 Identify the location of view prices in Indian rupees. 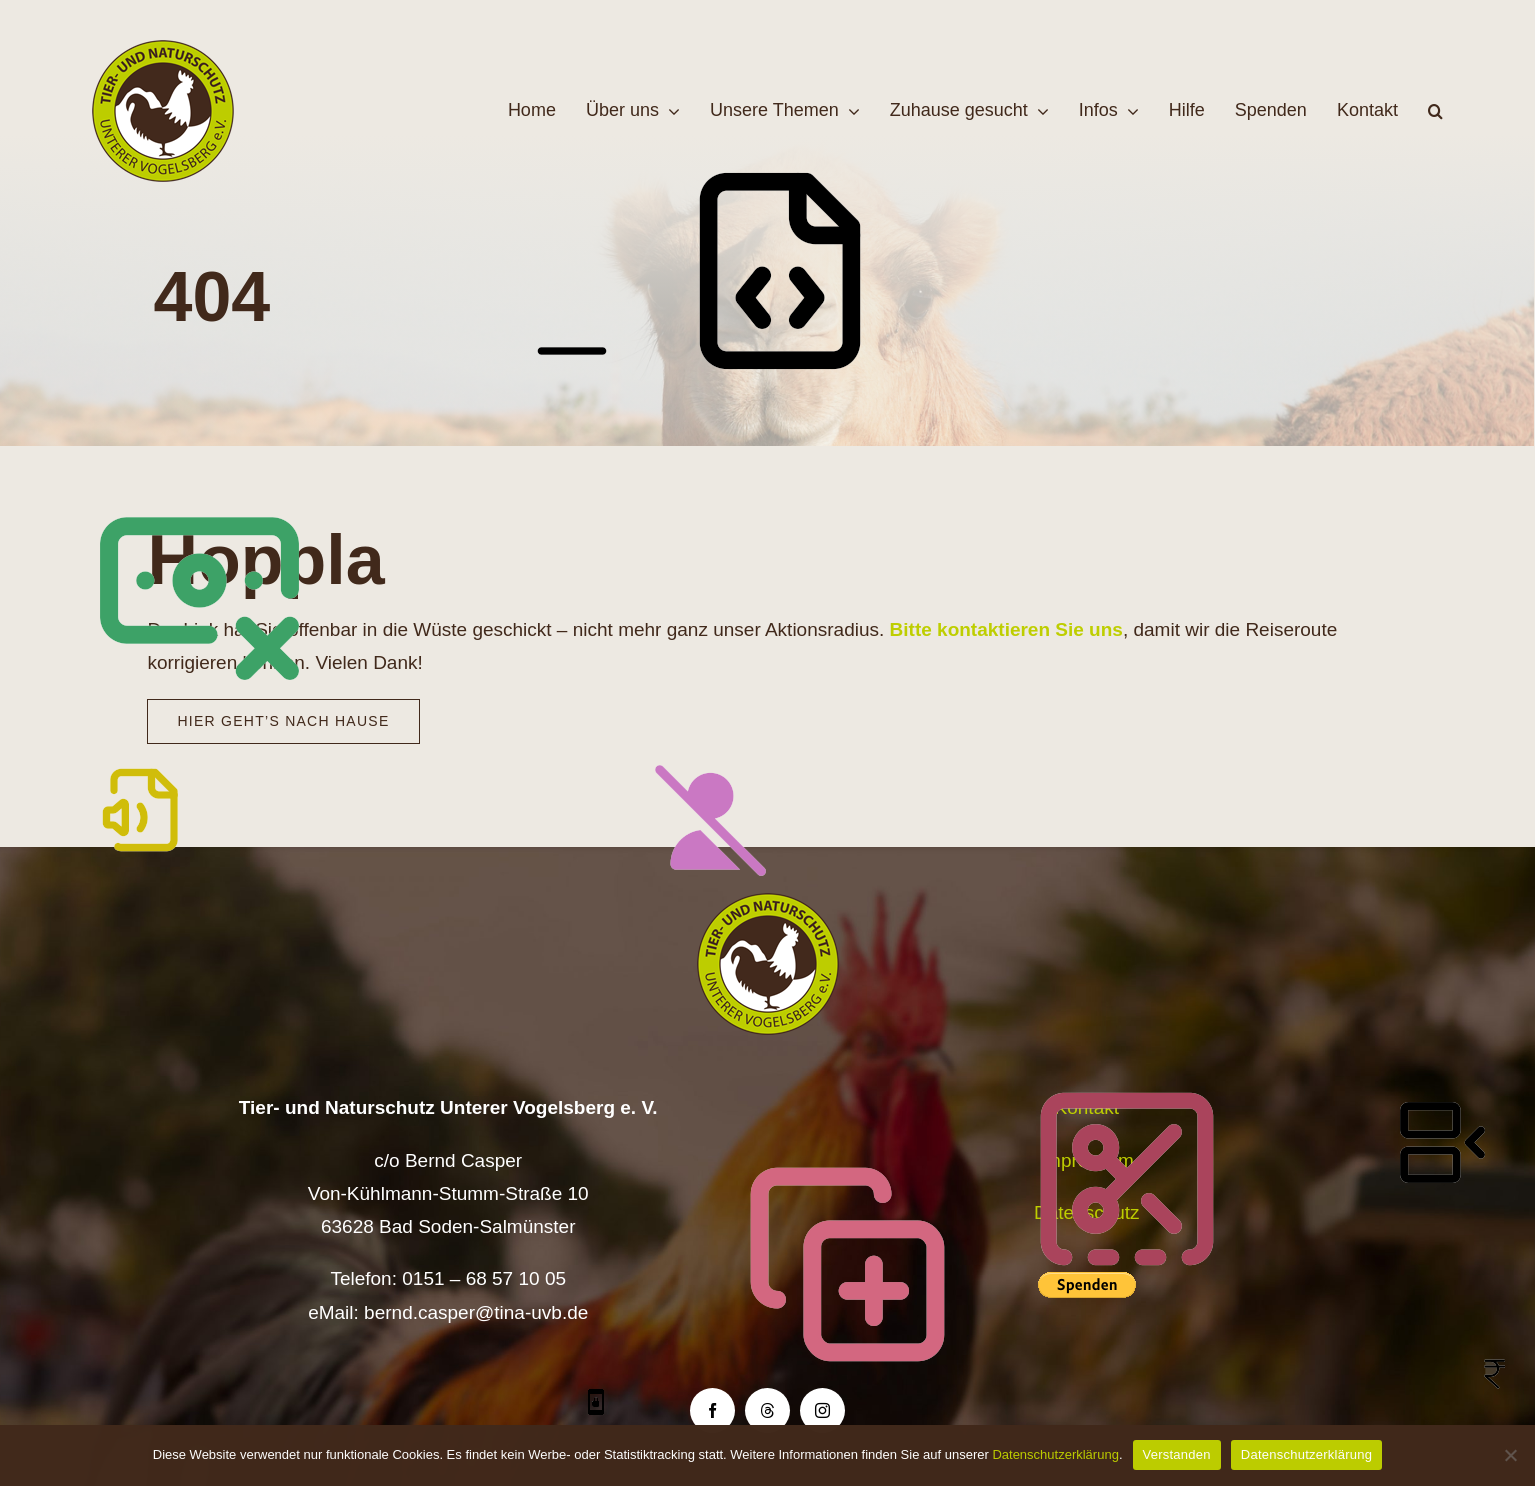
(1493, 1373).